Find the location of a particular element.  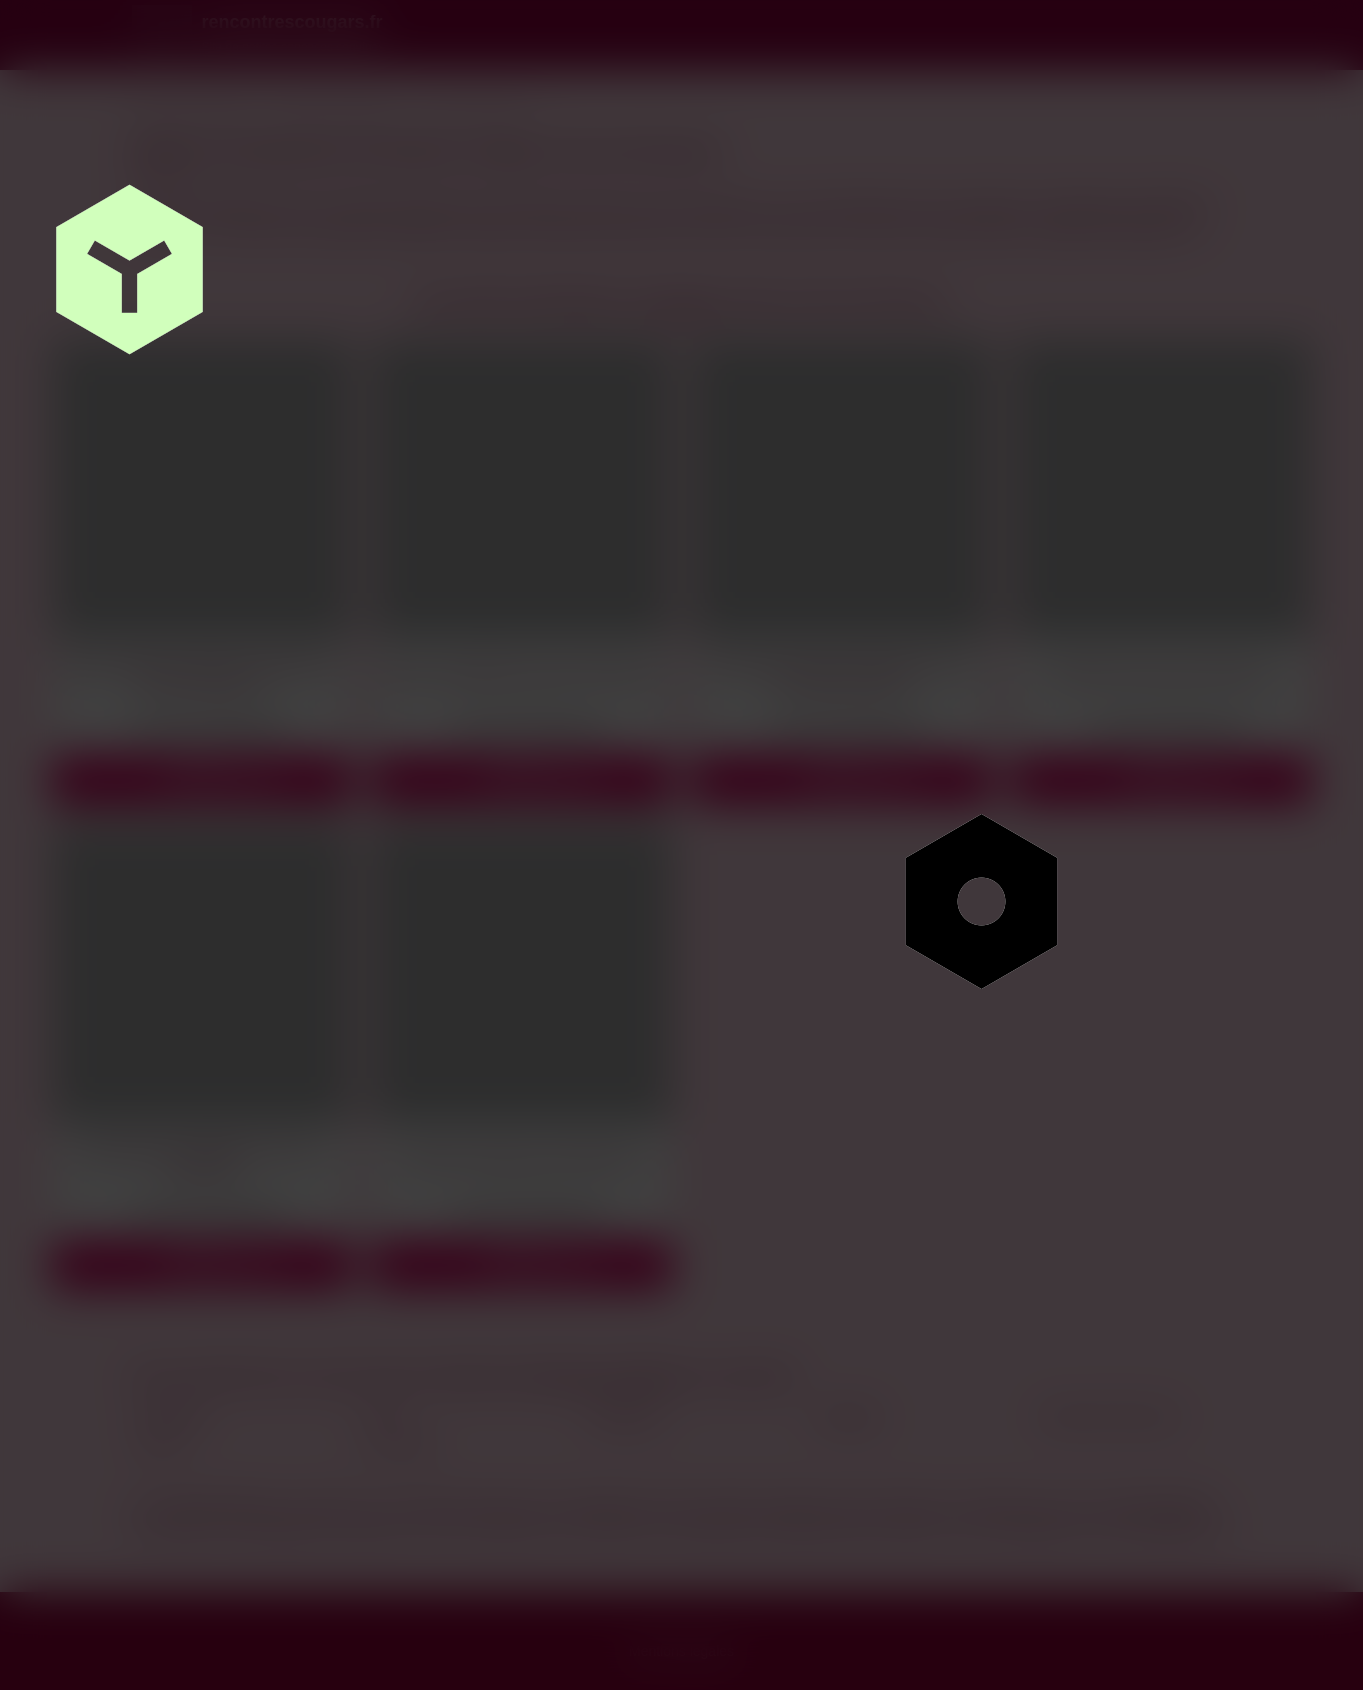

access app or system settings is located at coordinates (981, 901).